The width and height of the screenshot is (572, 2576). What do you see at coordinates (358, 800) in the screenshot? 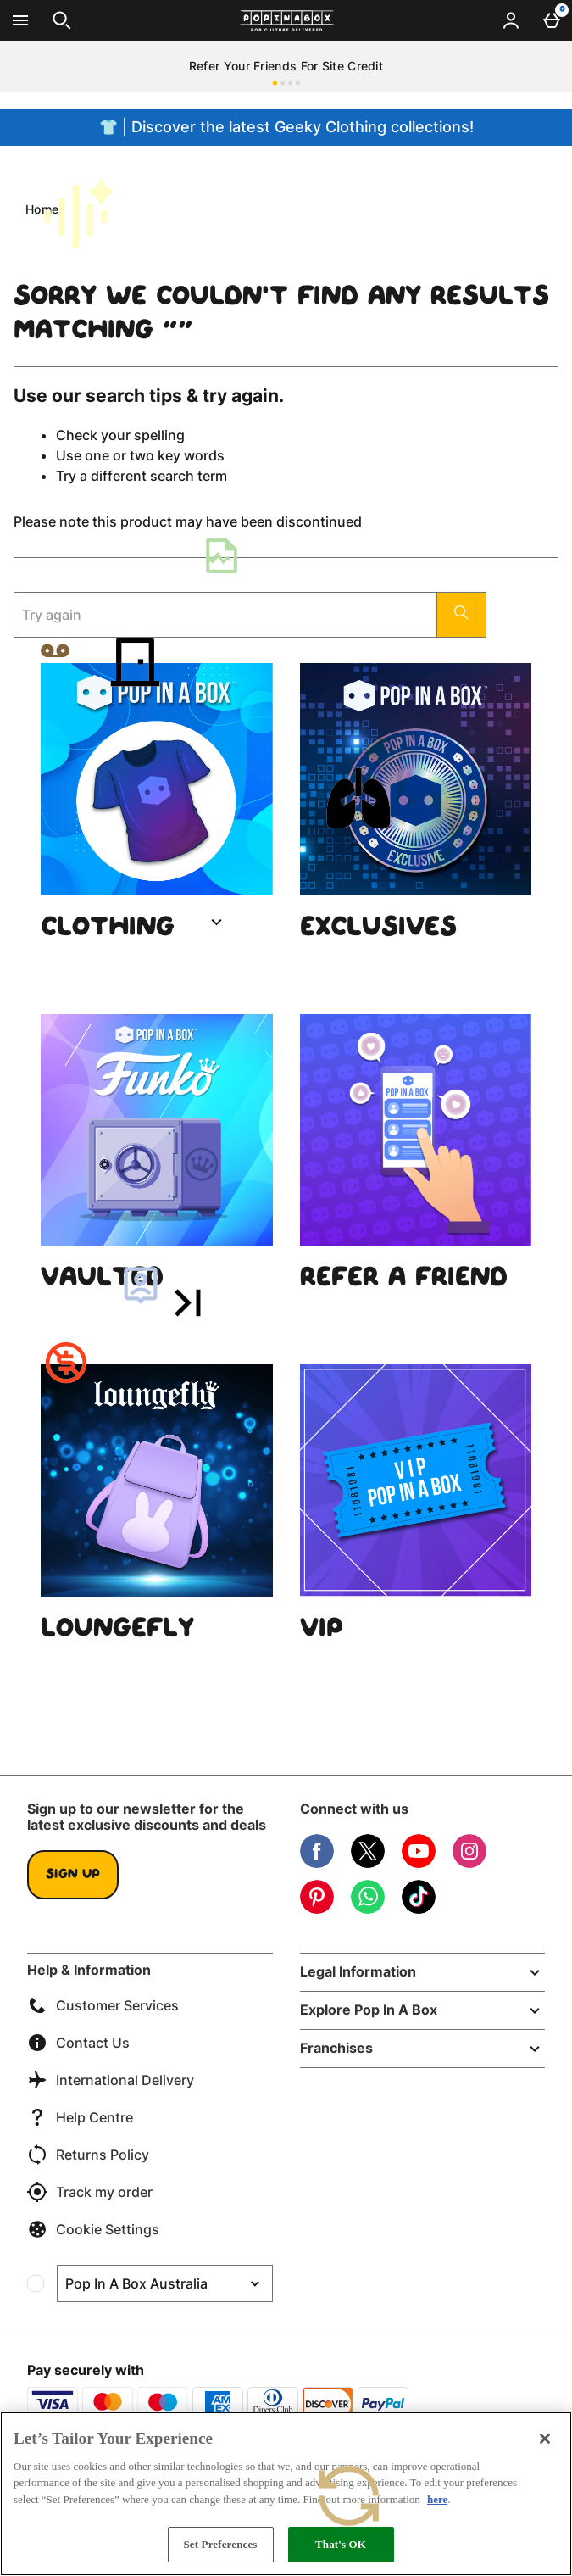
I see `access respiratory health information` at bounding box center [358, 800].